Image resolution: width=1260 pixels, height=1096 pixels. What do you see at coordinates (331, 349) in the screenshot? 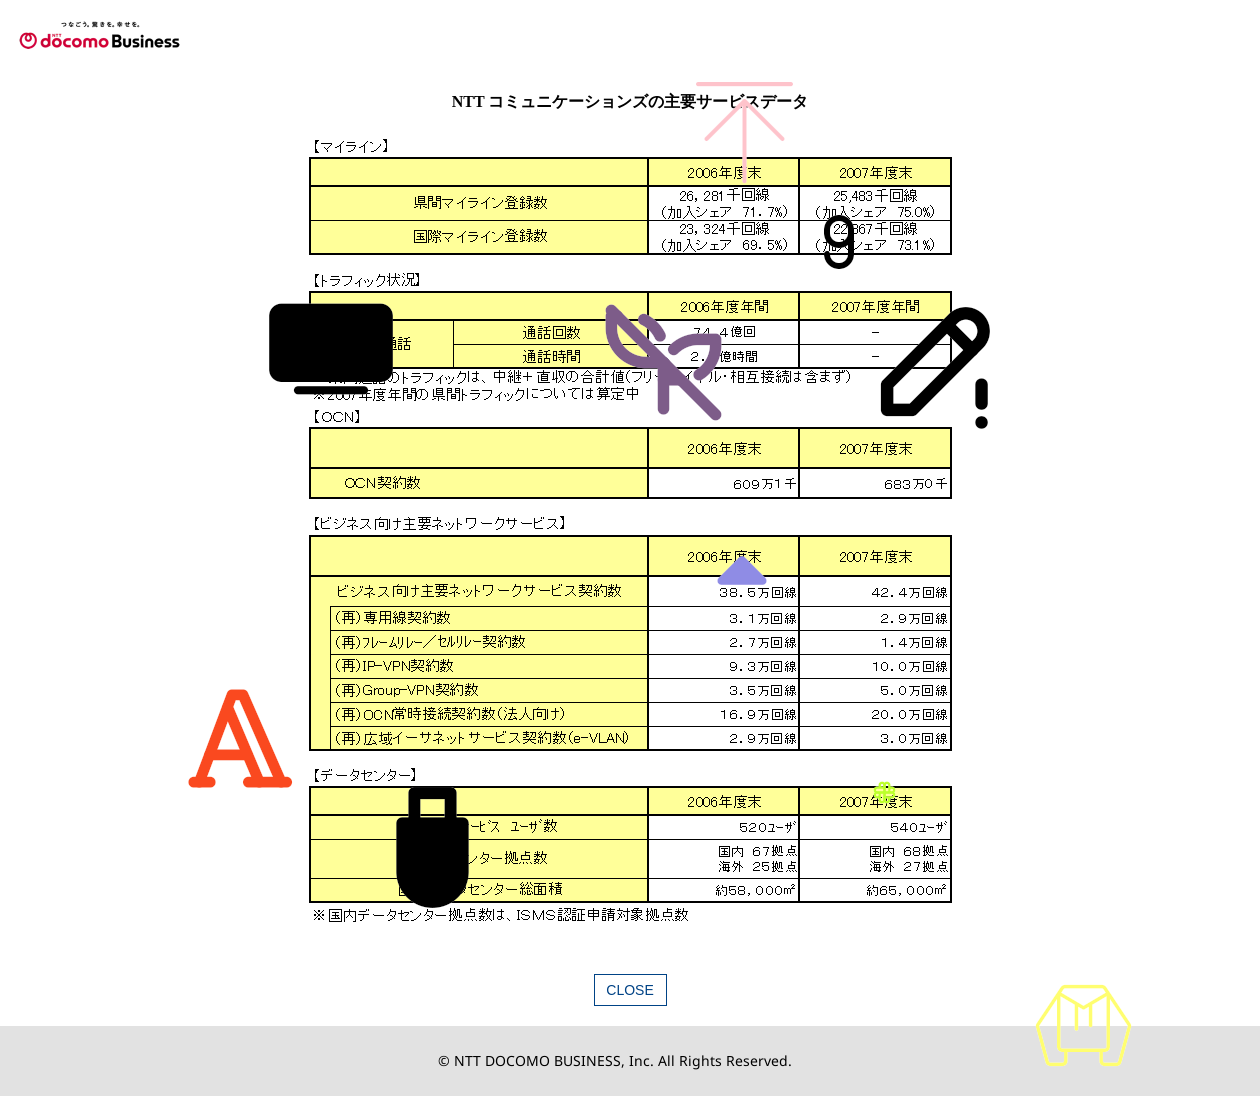
I see `access tv or streaming content` at bounding box center [331, 349].